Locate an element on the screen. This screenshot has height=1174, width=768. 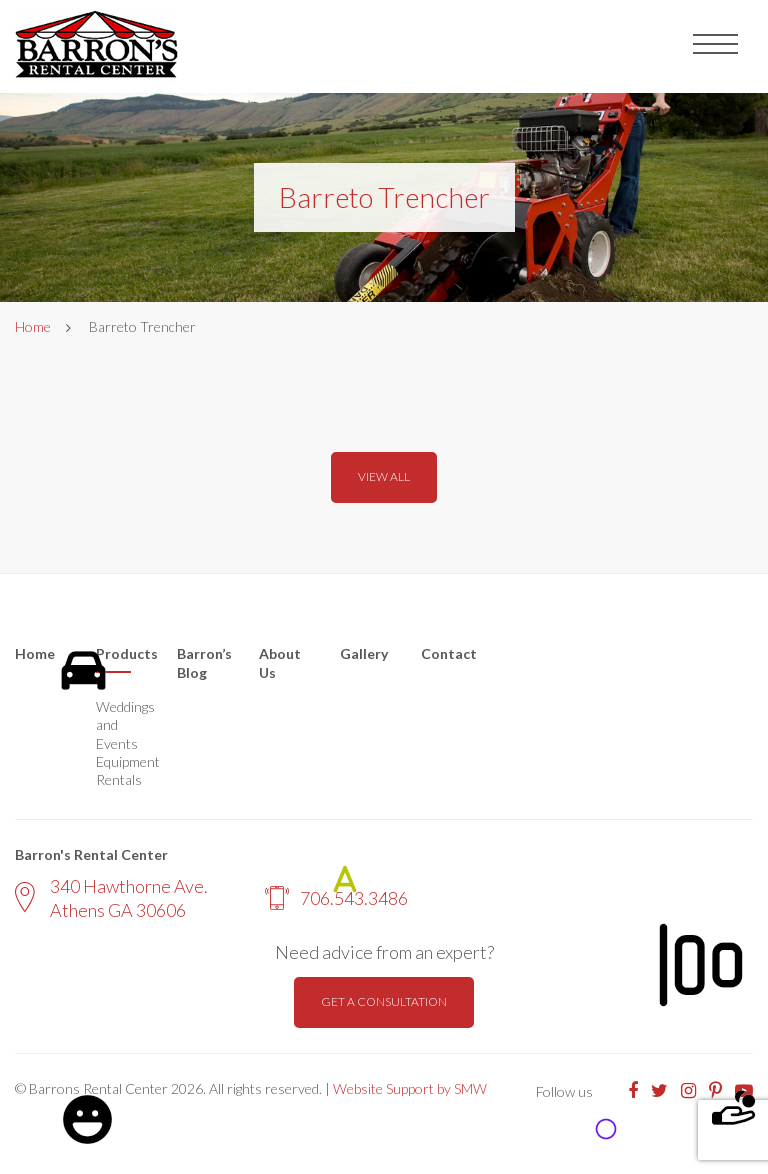
select car or automobile option is located at coordinates (83, 670).